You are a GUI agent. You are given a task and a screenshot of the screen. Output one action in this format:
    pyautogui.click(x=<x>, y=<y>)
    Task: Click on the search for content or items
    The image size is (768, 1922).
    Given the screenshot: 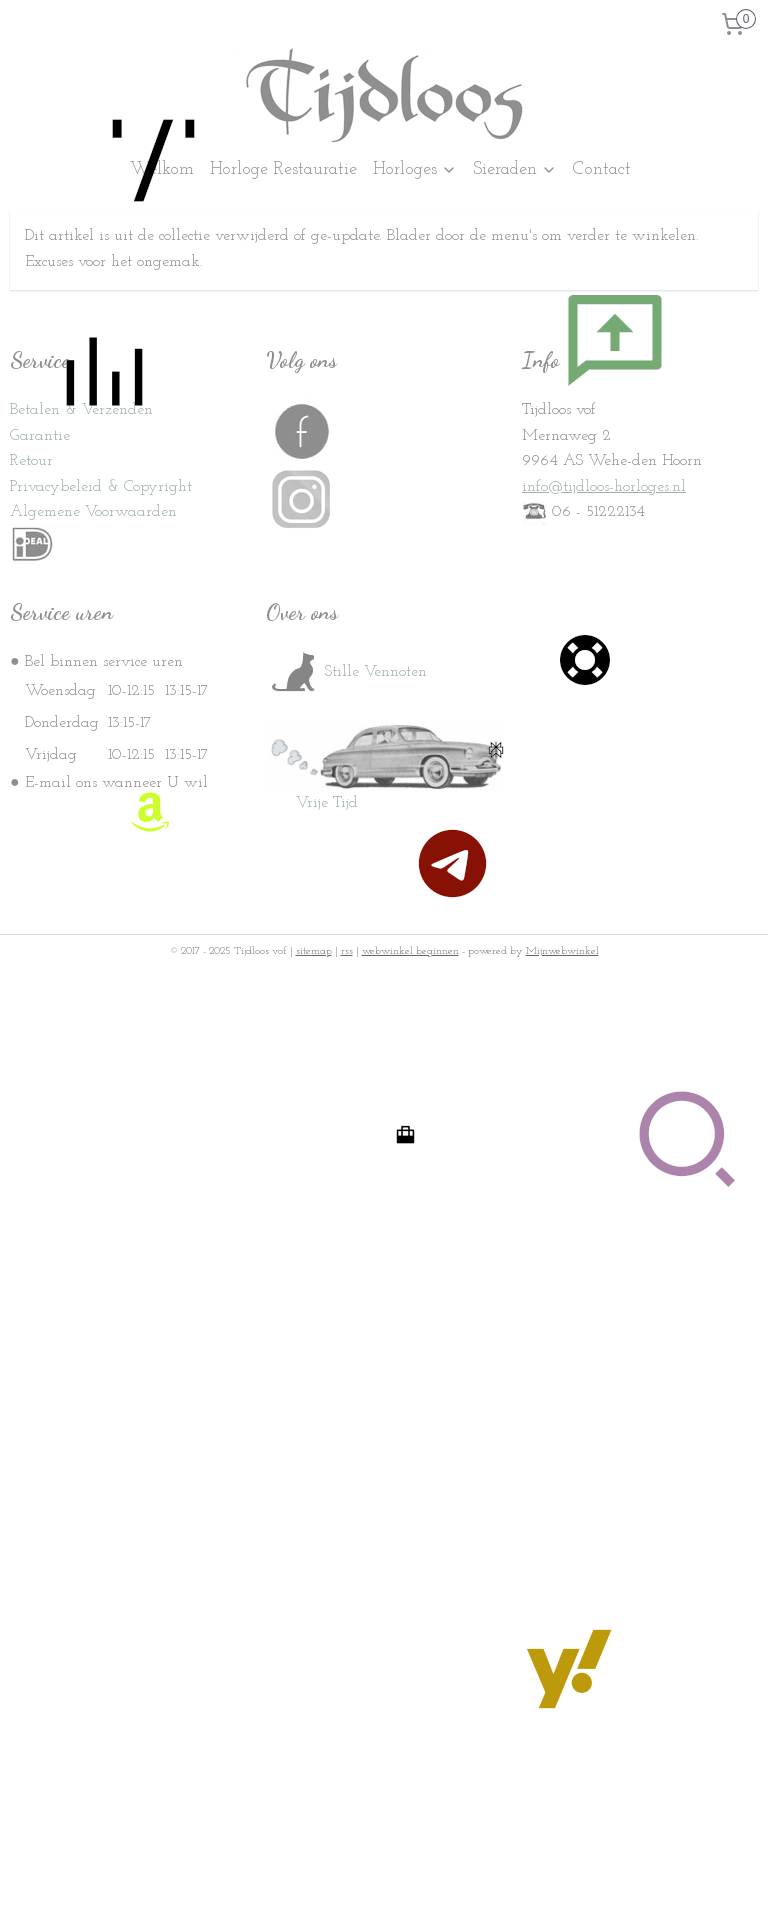 What is the action you would take?
    pyautogui.click(x=686, y=1138)
    